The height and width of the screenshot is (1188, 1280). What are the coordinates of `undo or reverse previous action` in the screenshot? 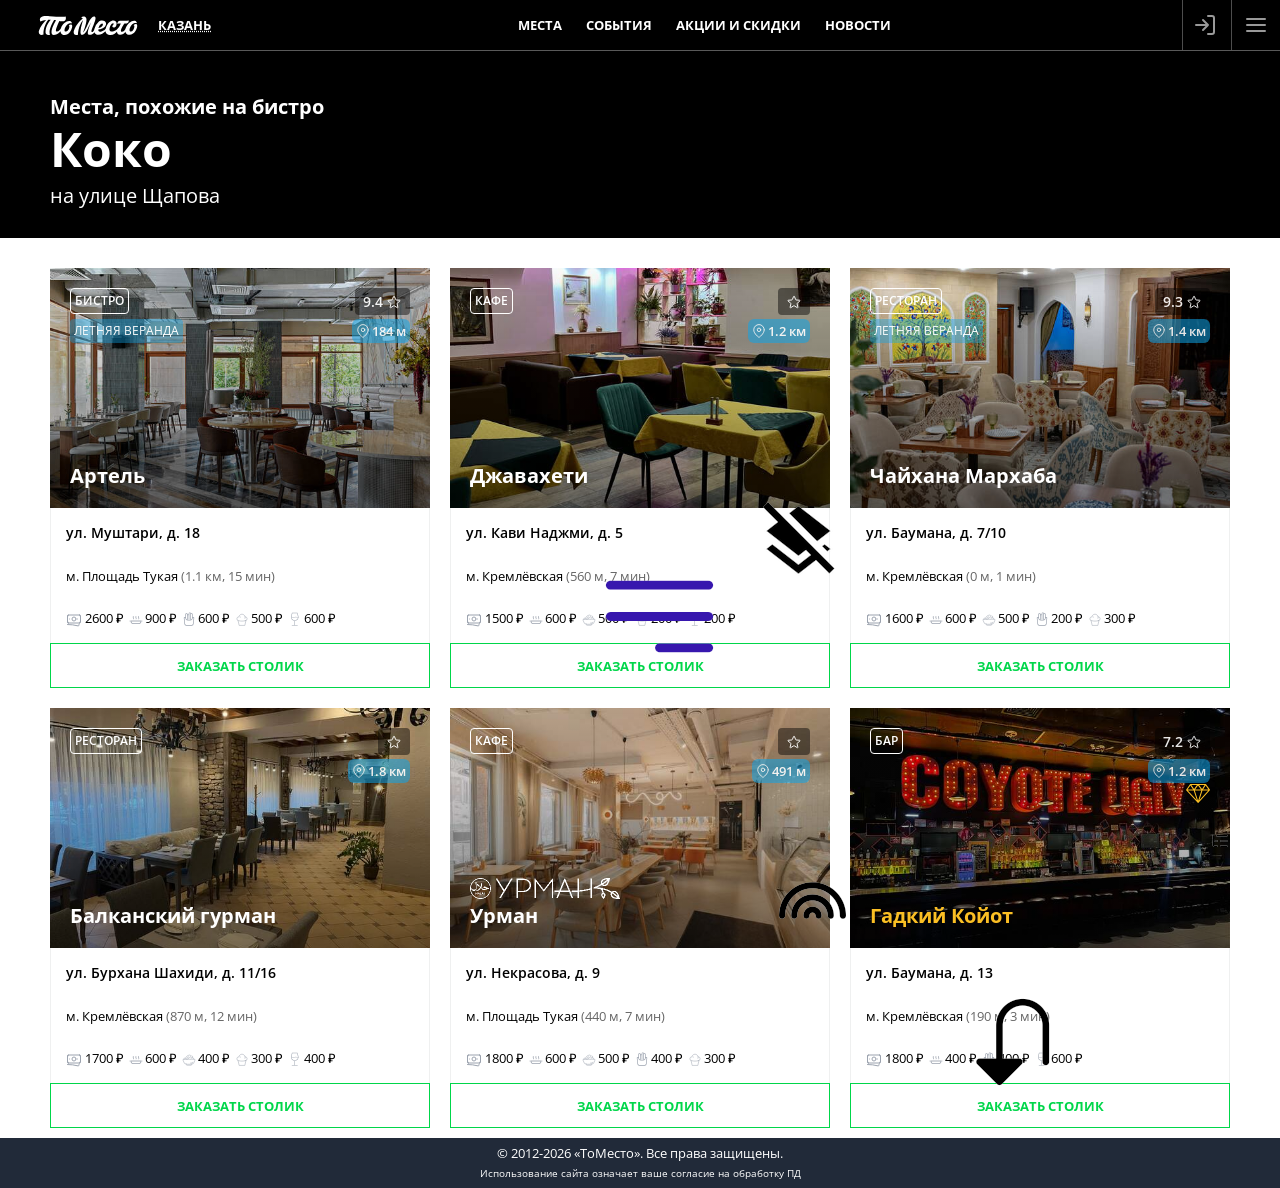 It's located at (1016, 1042).